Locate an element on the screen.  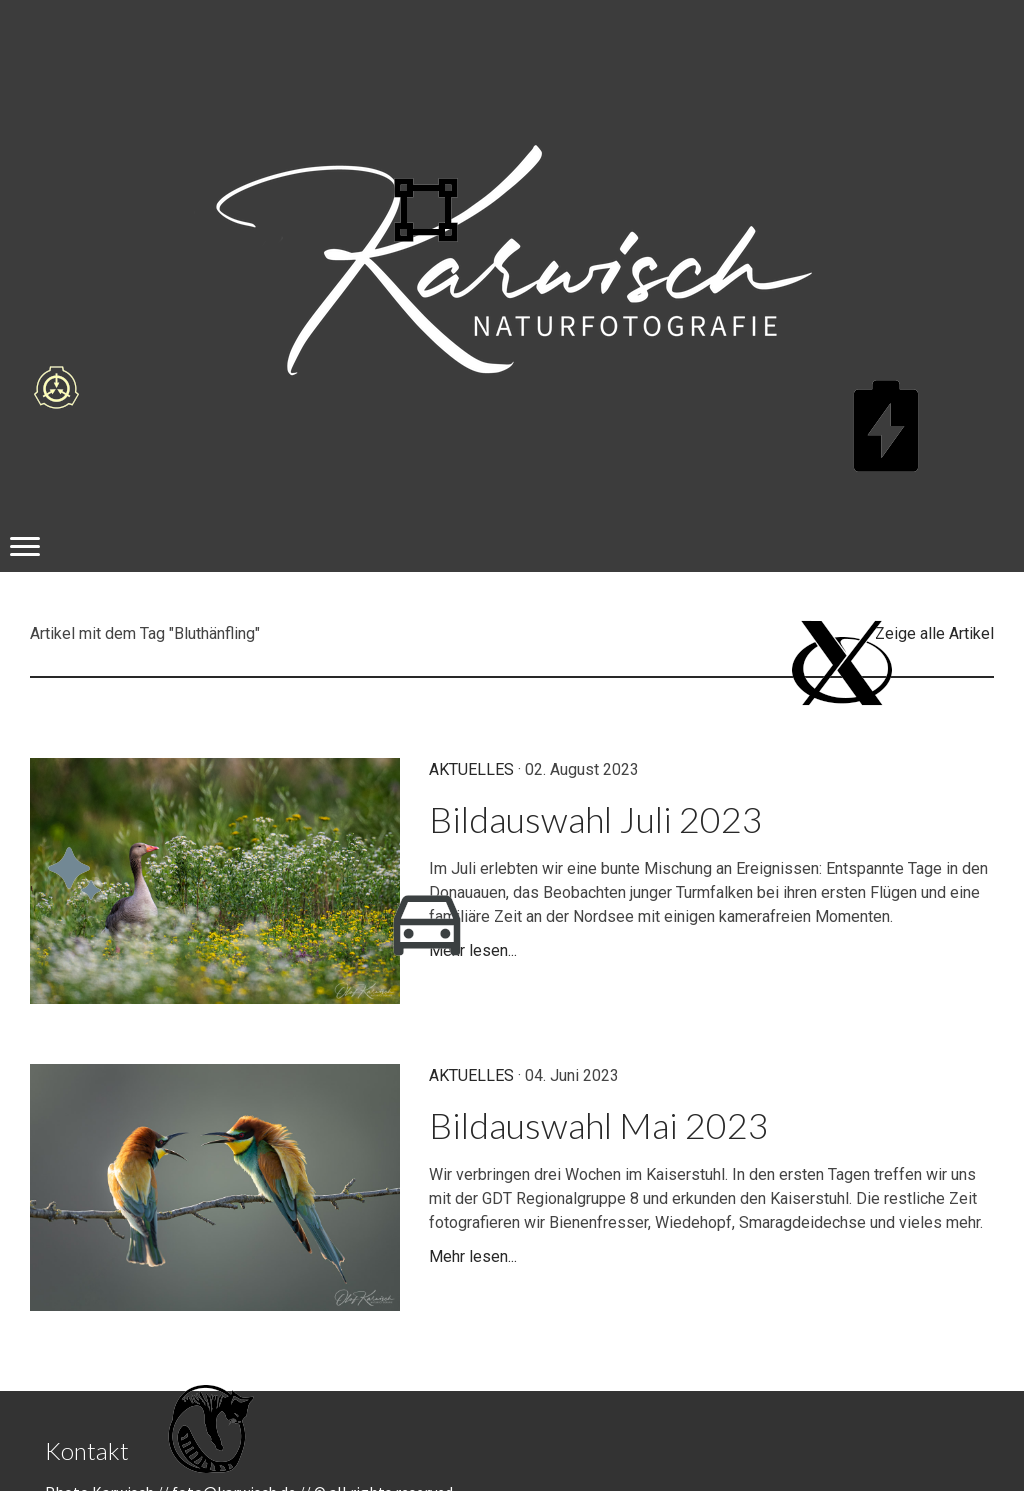
SCP Foundation logo is located at coordinates (56, 387).